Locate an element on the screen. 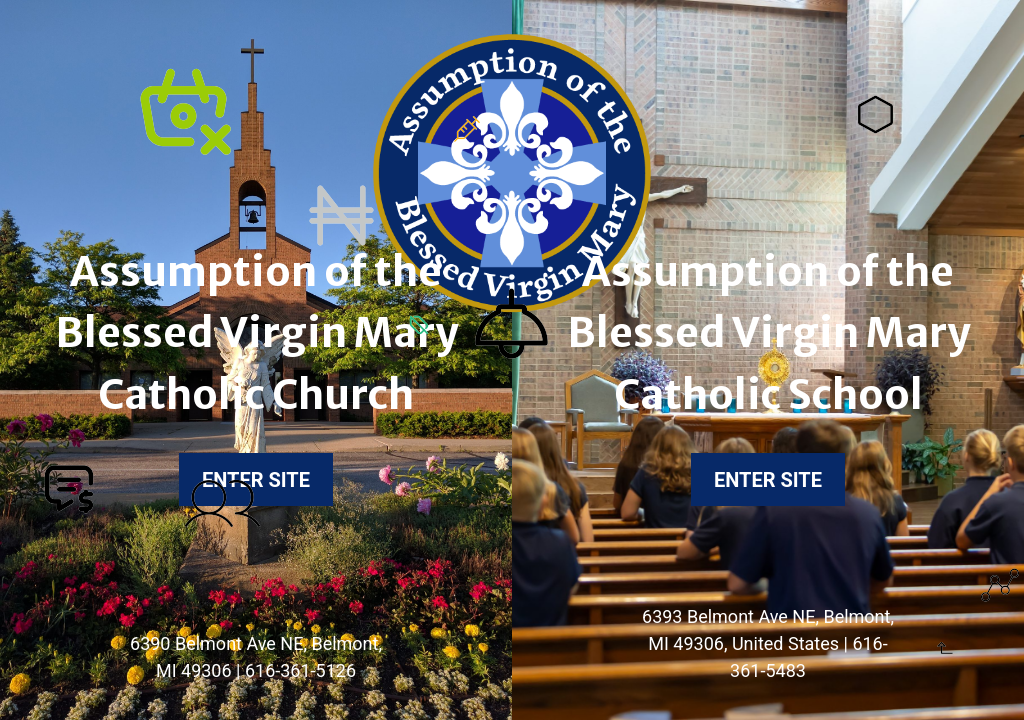  generic shape or container element is located at coordinates (875, 114).